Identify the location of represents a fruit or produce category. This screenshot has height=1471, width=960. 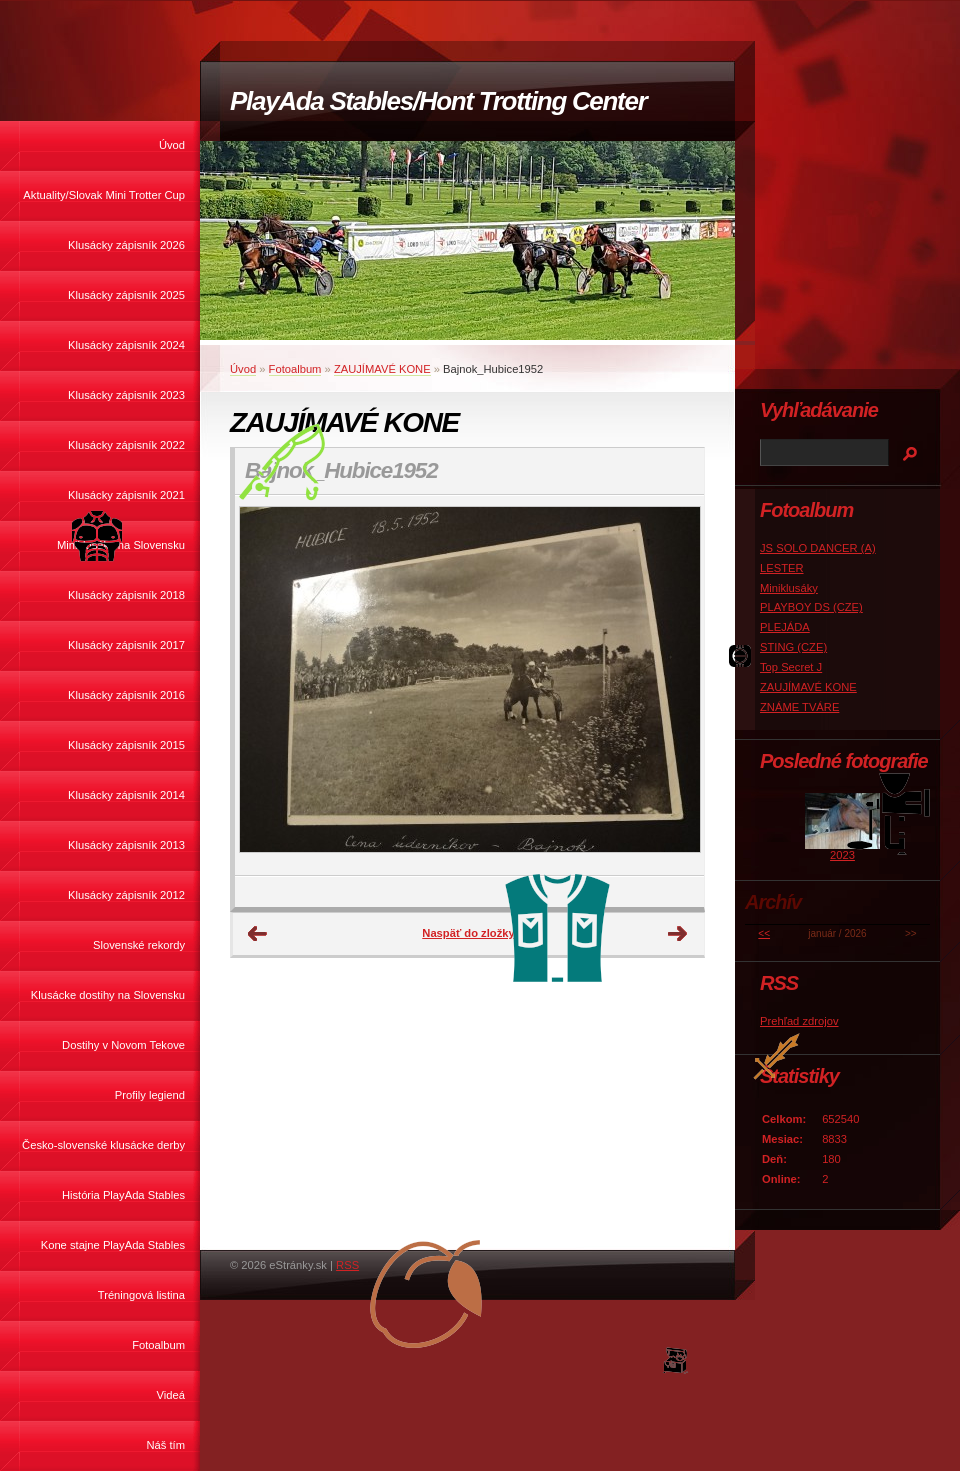
(426, 1294).